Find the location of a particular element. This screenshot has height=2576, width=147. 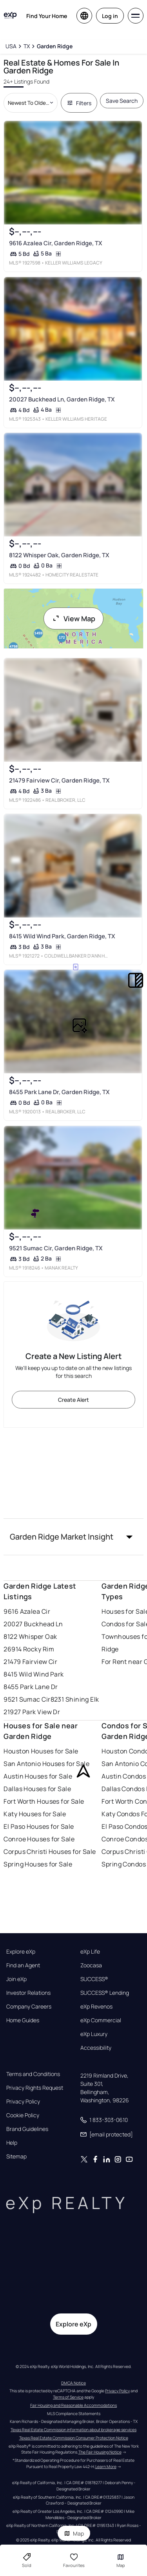

view starred or favorite card in a card game is located at coordinates (76, 967).